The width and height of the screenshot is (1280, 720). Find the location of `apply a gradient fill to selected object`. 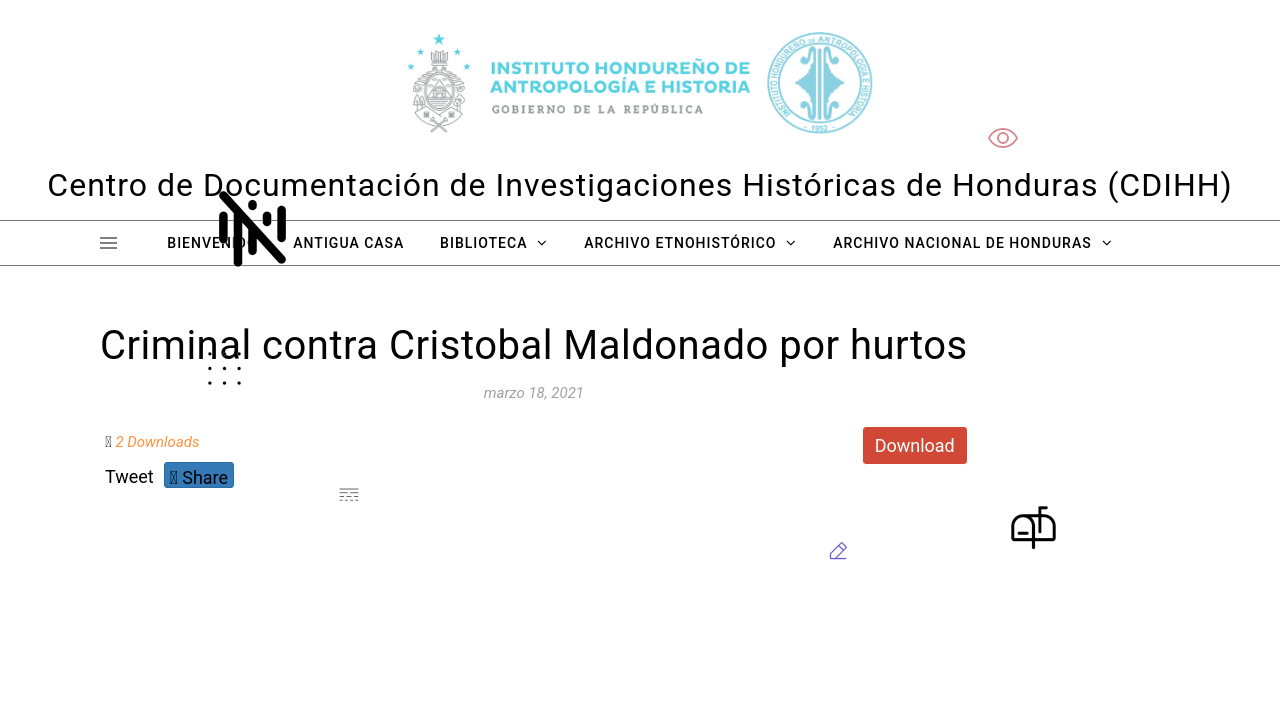

apply a gradient fill to selected object is located at coordinates (349, 495).